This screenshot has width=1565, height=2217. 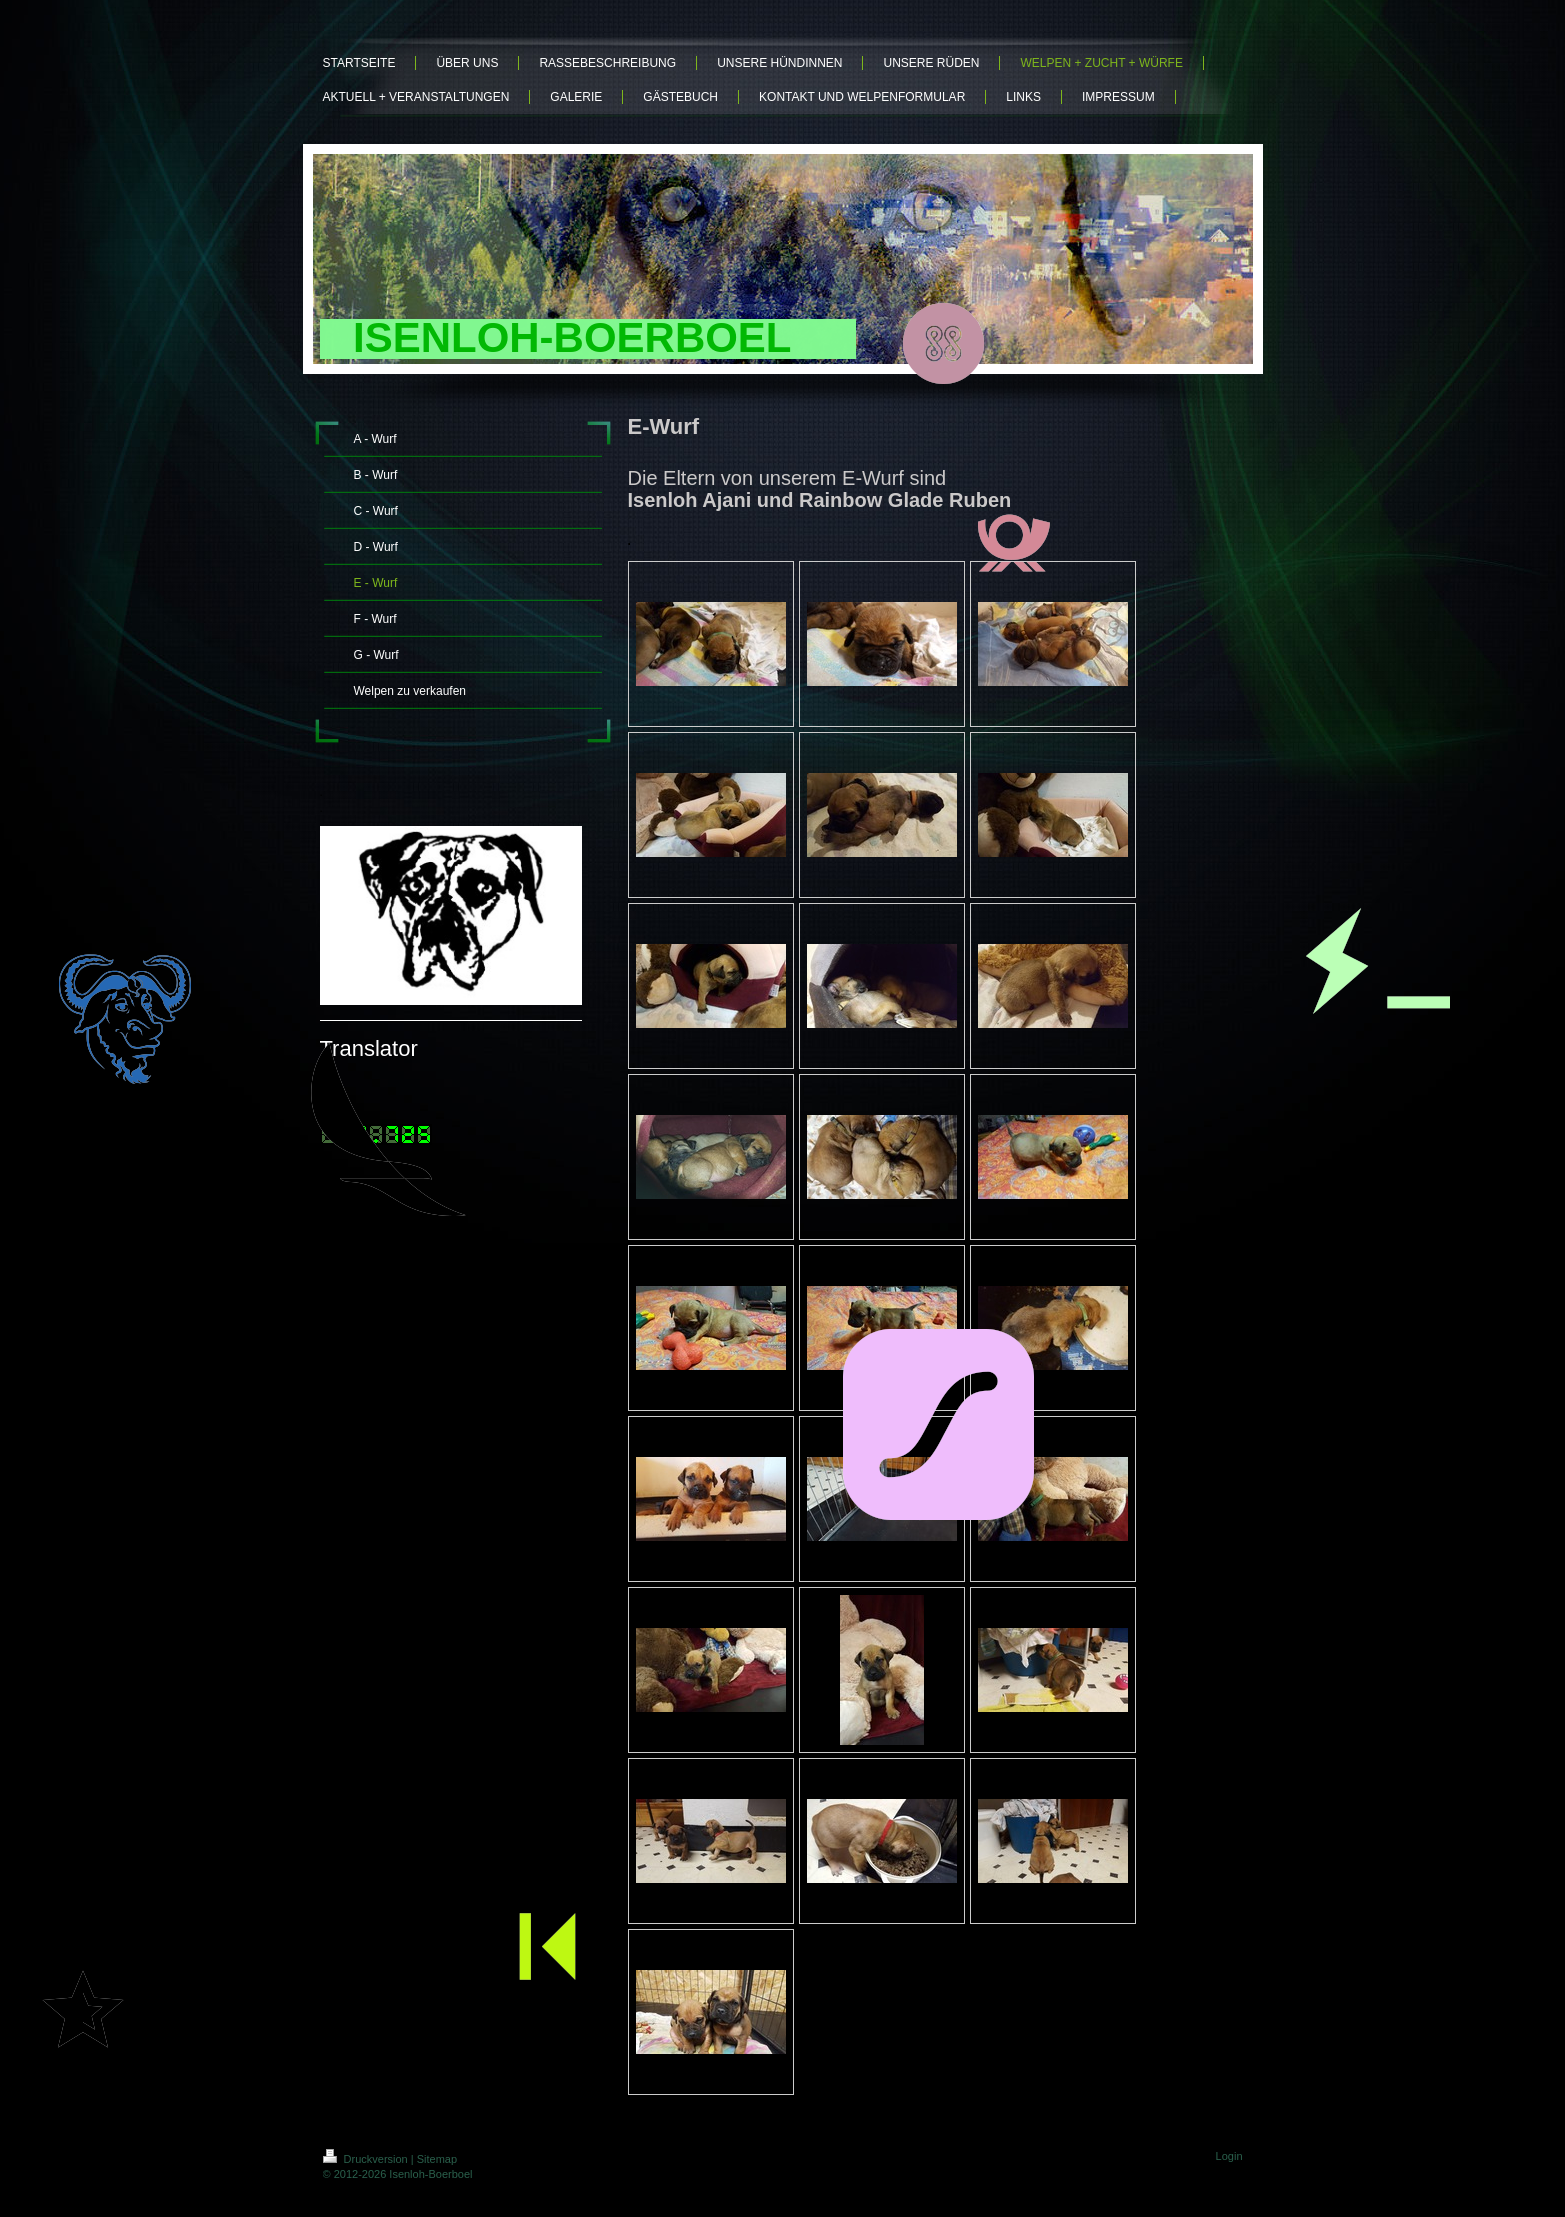 What do you see at coordinates (547, 1946) in the screenshot?
I see `skip to previous track` at bounding box center [547, 1946].